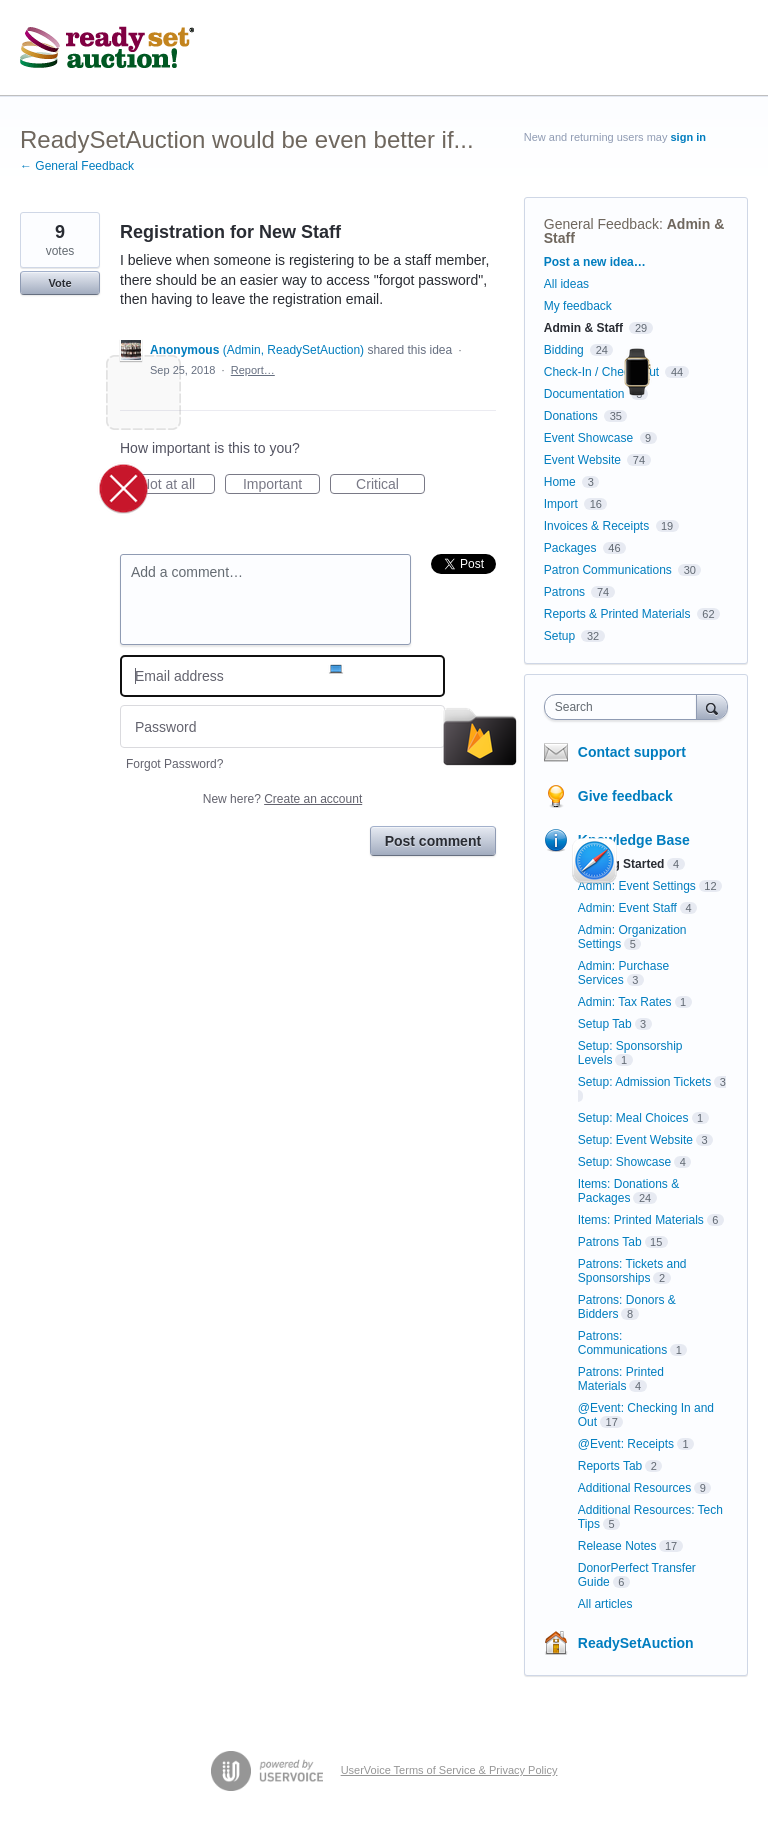 This screenshot has width=768, height=1831. What do you see at coordinates (594, 860) in the screenshot?
I see `open Safari web browser` at bounding box center [594, 860].